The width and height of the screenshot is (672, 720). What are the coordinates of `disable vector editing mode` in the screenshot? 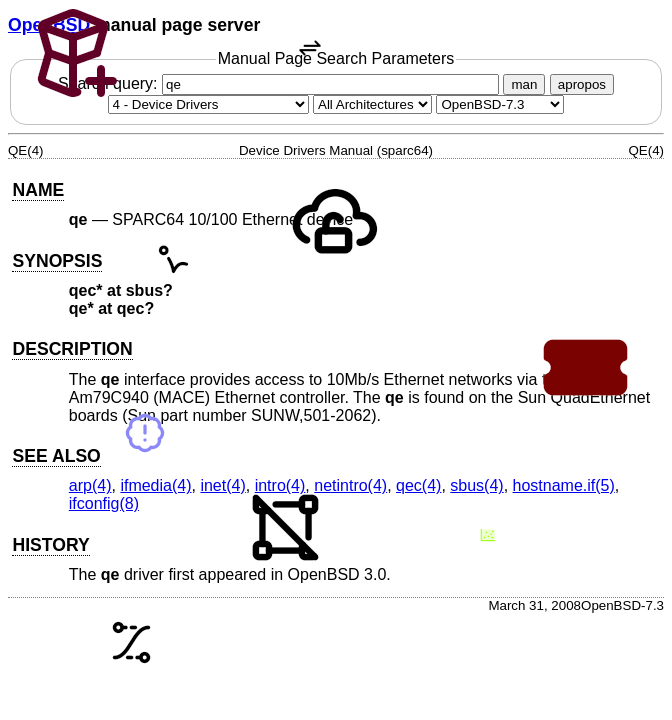 It's located at (285, 527).